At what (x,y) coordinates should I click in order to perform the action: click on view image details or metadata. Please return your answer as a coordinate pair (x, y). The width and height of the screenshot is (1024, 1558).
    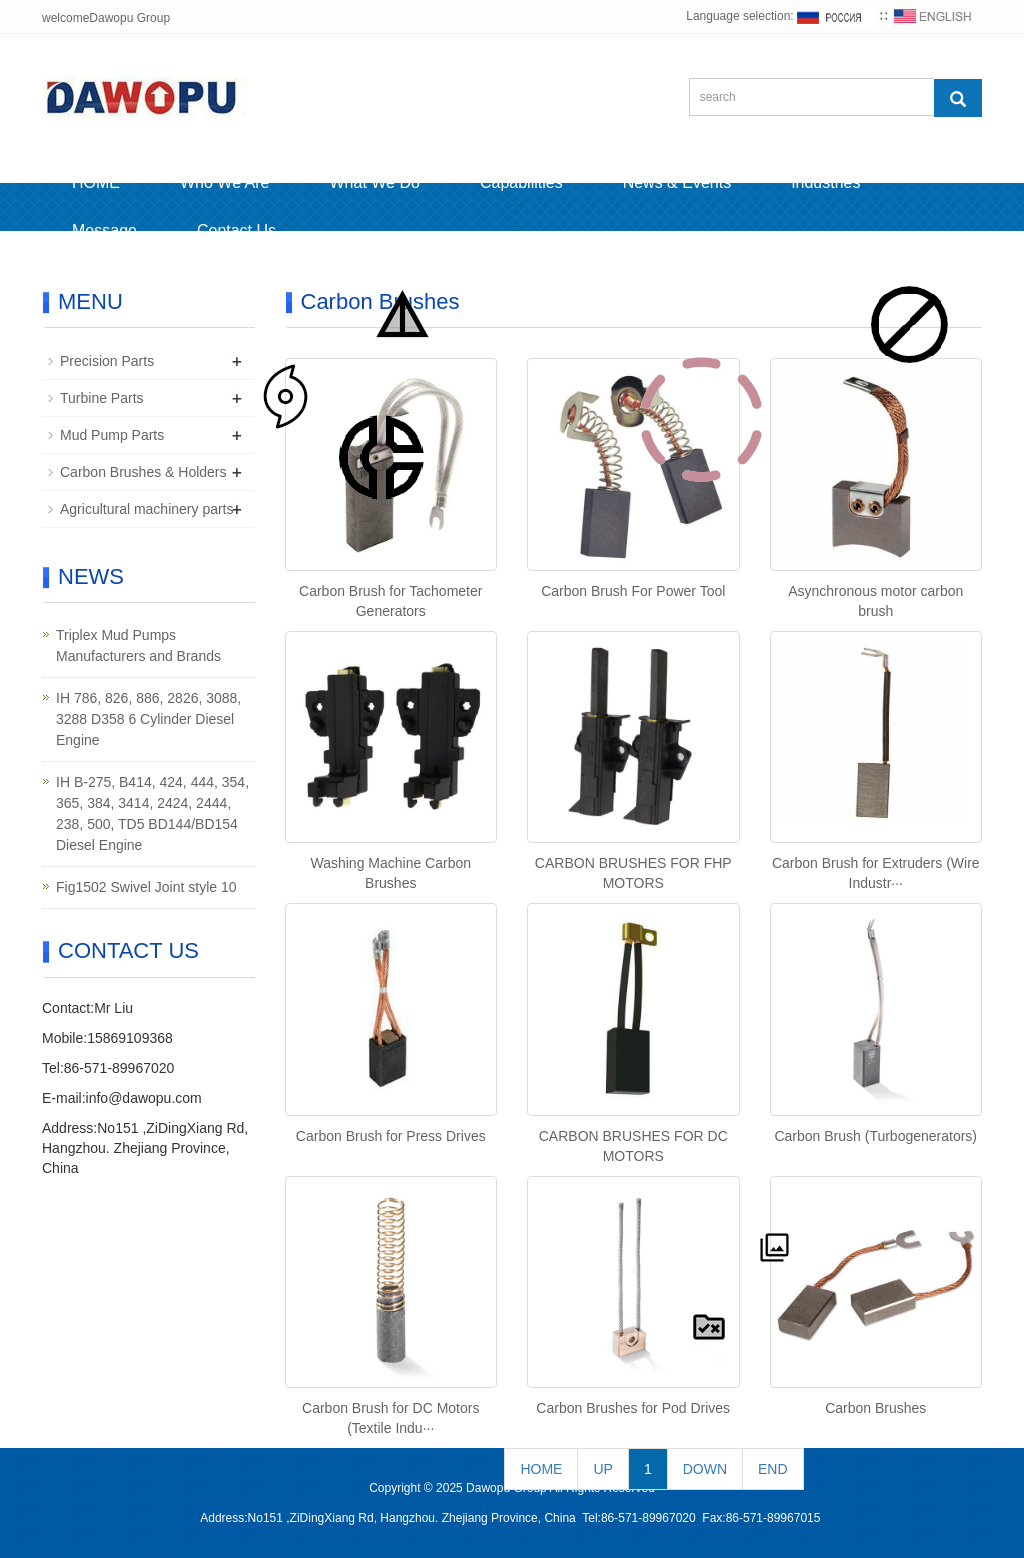
    Looking at the image, I should click on (402, 313).